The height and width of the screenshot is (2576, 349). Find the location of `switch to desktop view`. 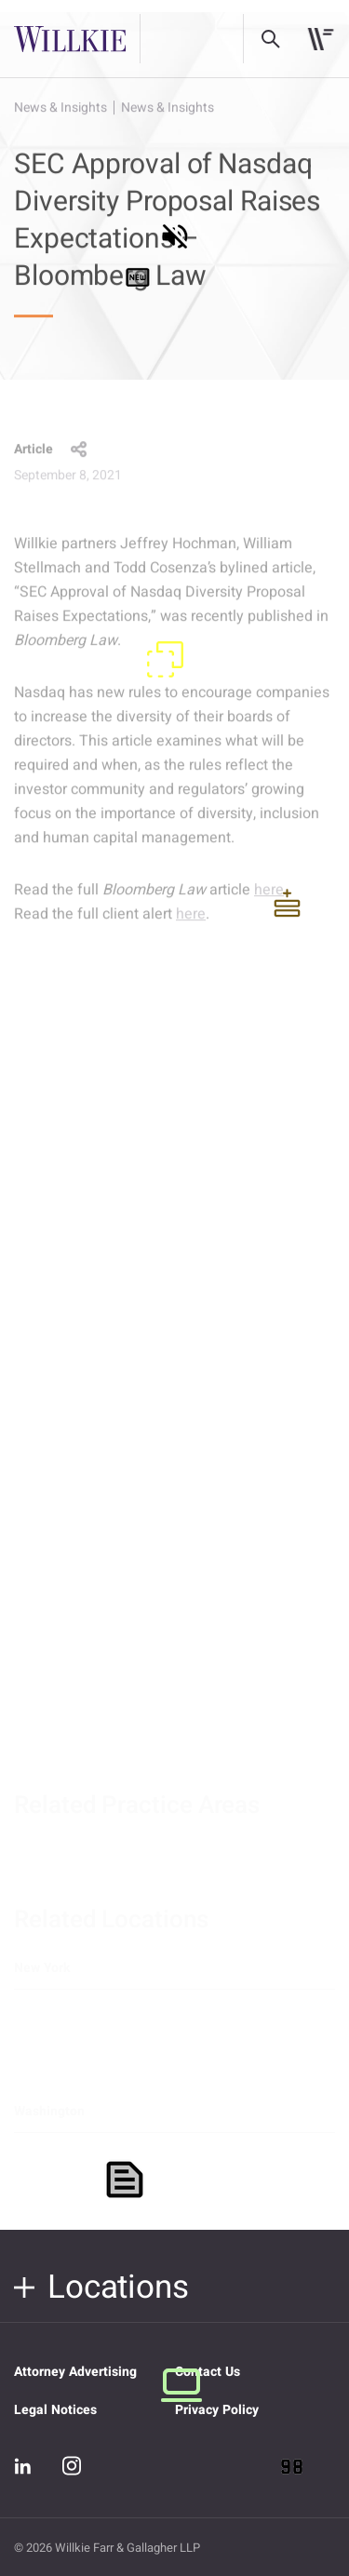

switch to desktop view is located at coordinates (181, 2385).